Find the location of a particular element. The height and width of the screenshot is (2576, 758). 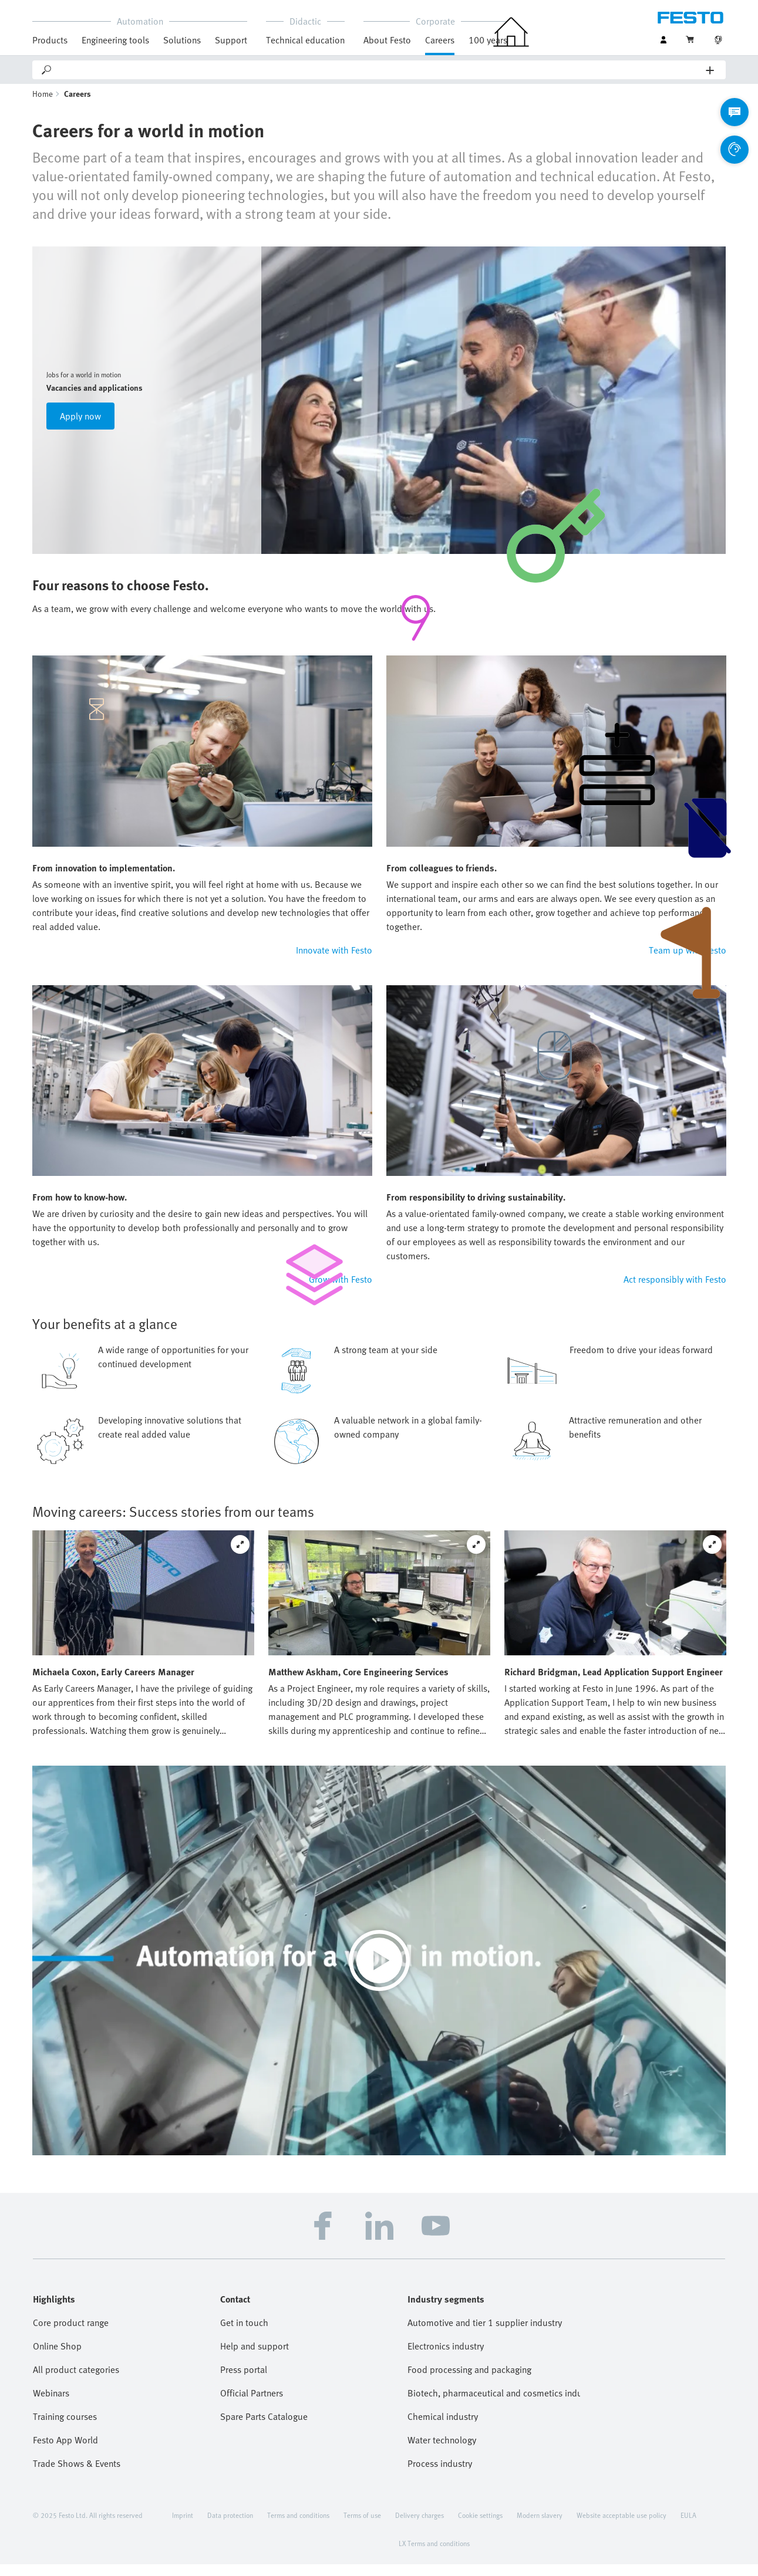

add a new row above is located at coordinates (617, 770).